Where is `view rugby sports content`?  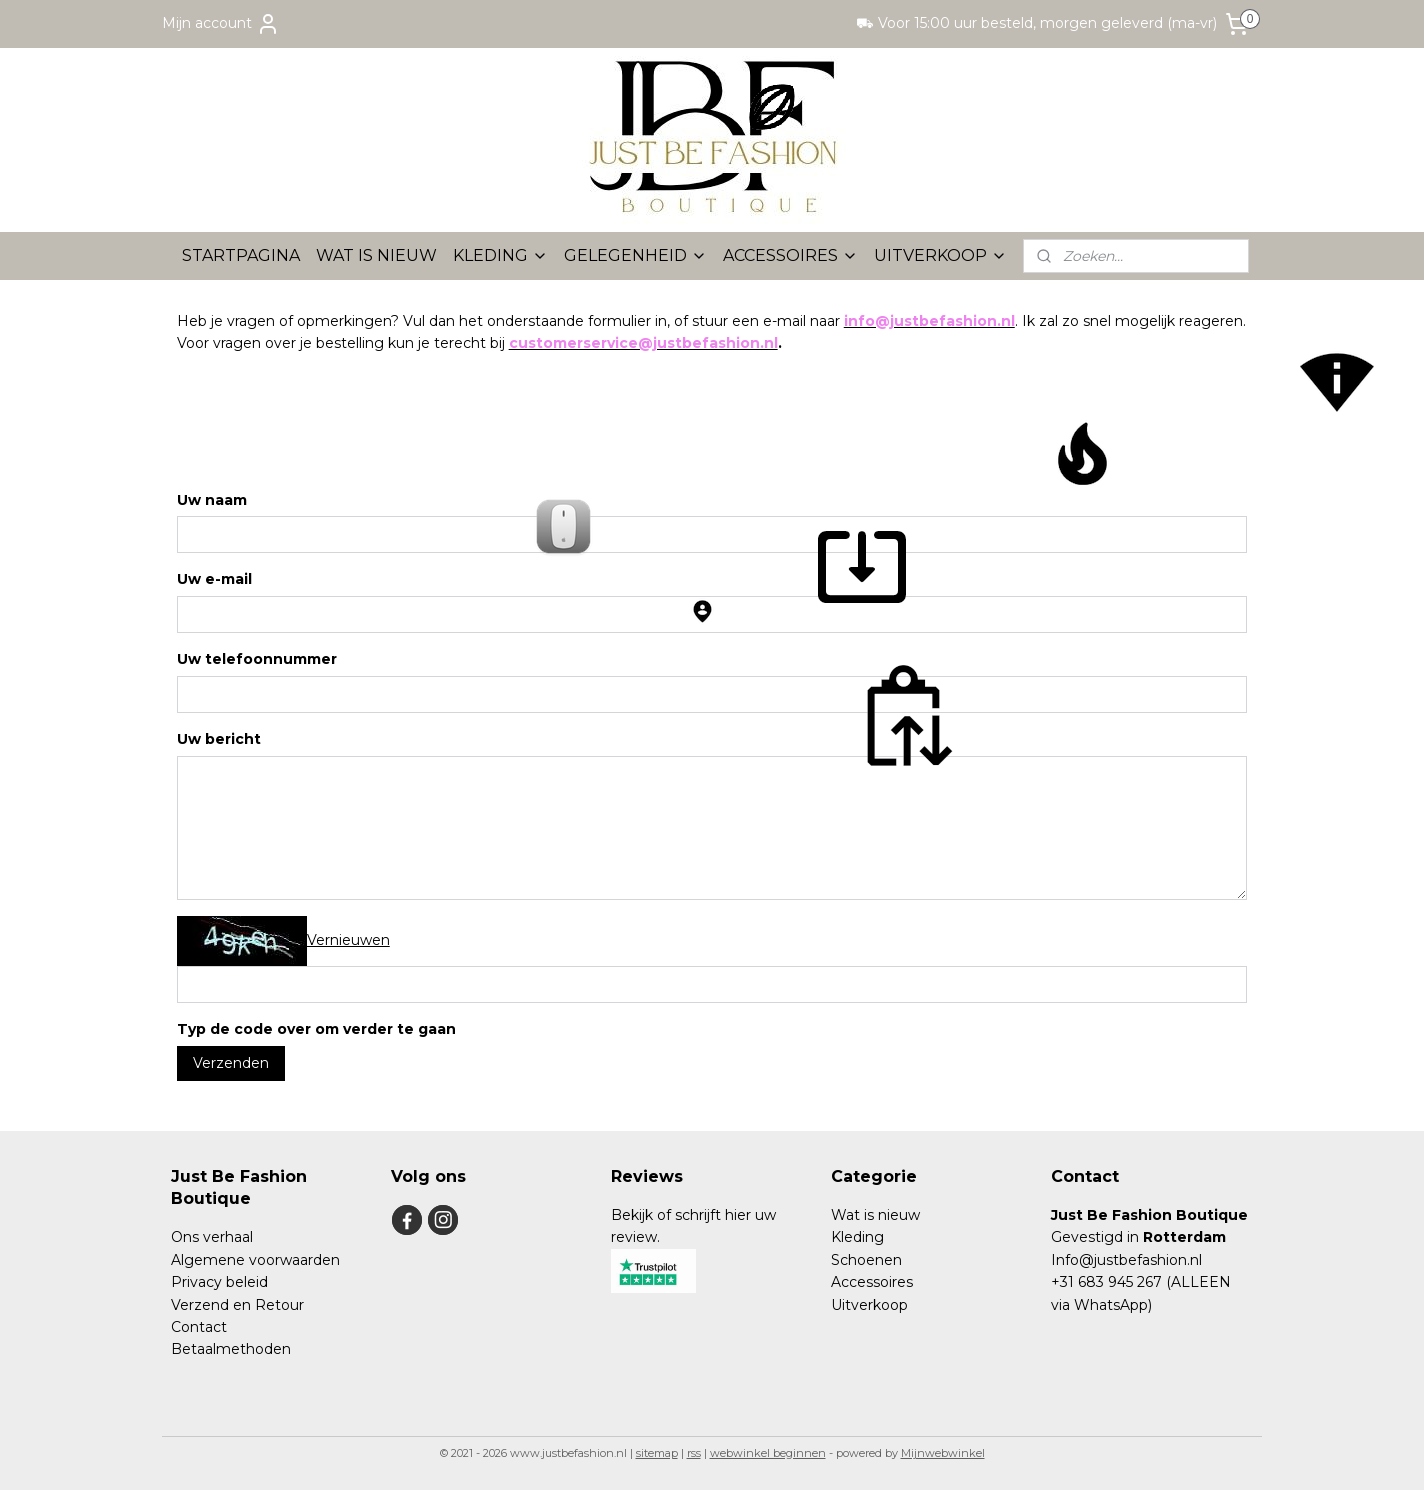 view rugby sports content is located at coordinates (772, 107).